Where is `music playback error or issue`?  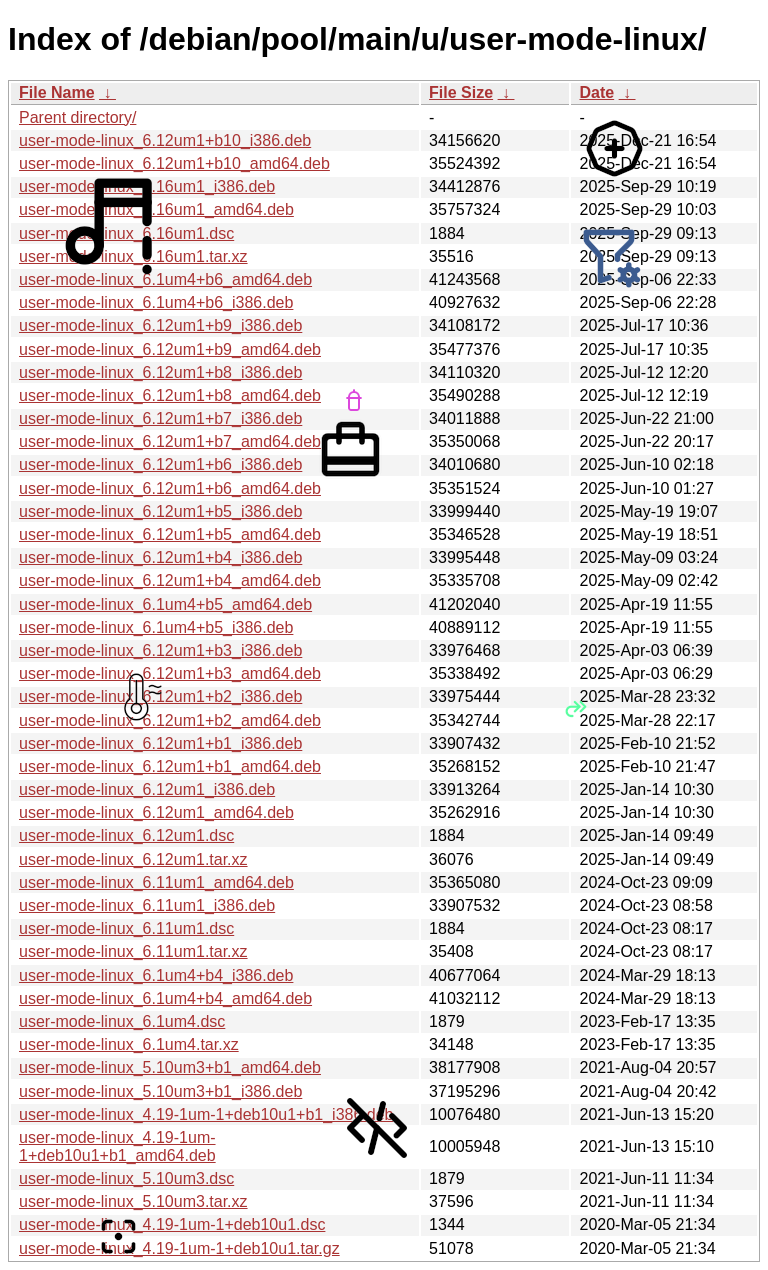 music playback error or issue is located at coordinates (113, 221).